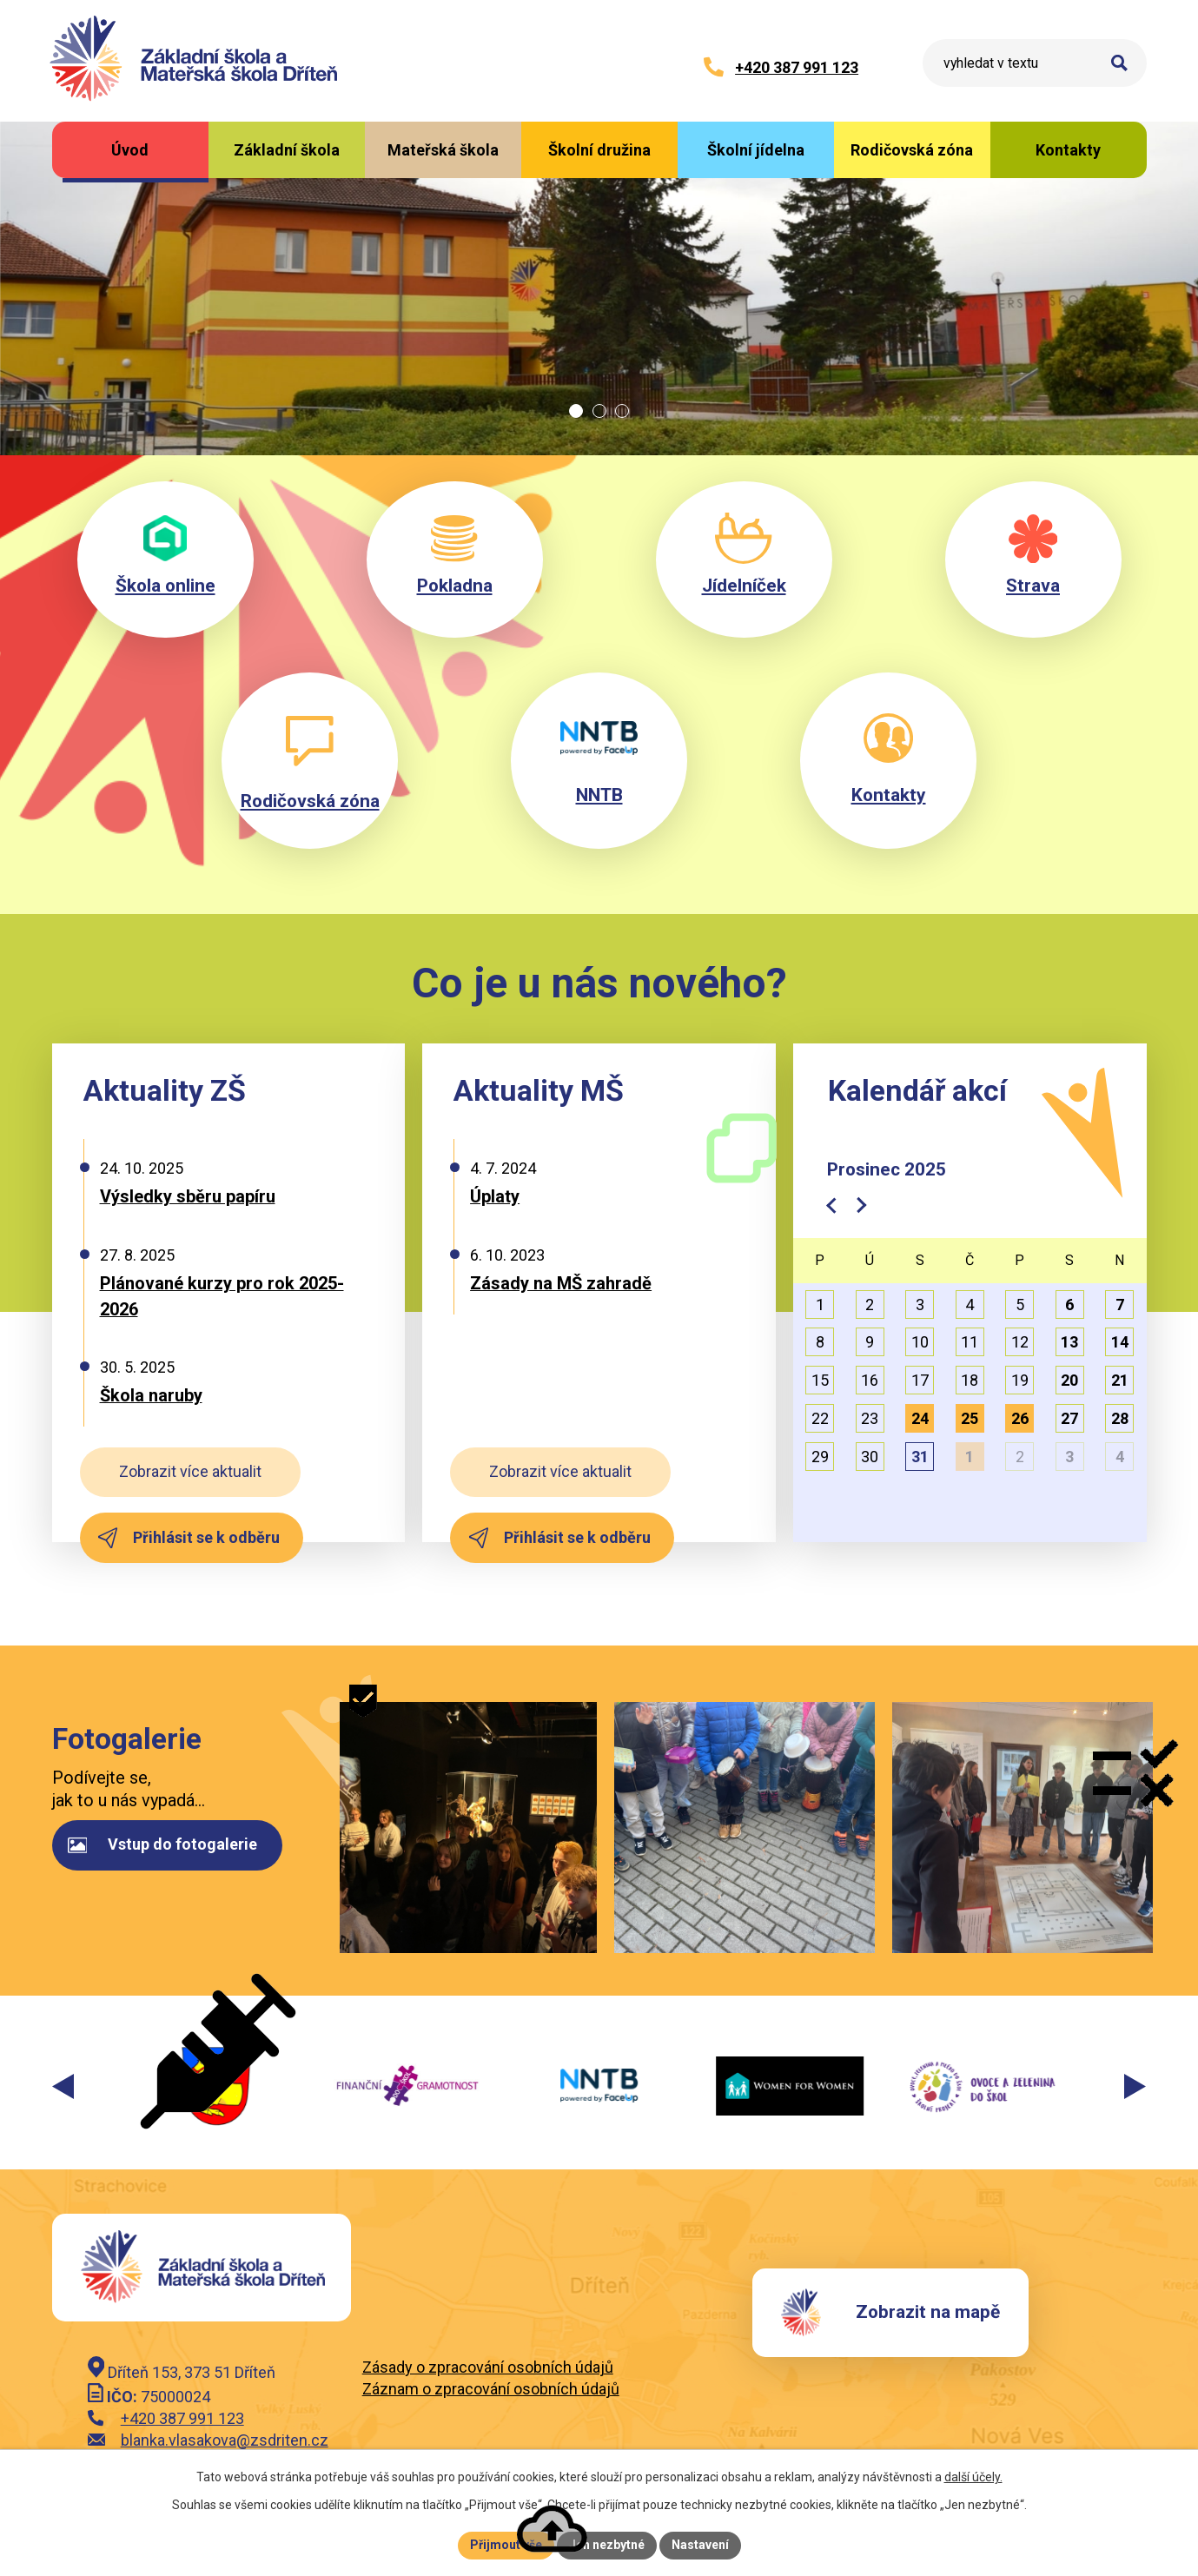 The width and height of the screenshot is (1198, 2576). What do you see at coordinates (218, 2051) in the screenshot?
I see `access vaccination or medical records` at bounding box center [218, 2051].